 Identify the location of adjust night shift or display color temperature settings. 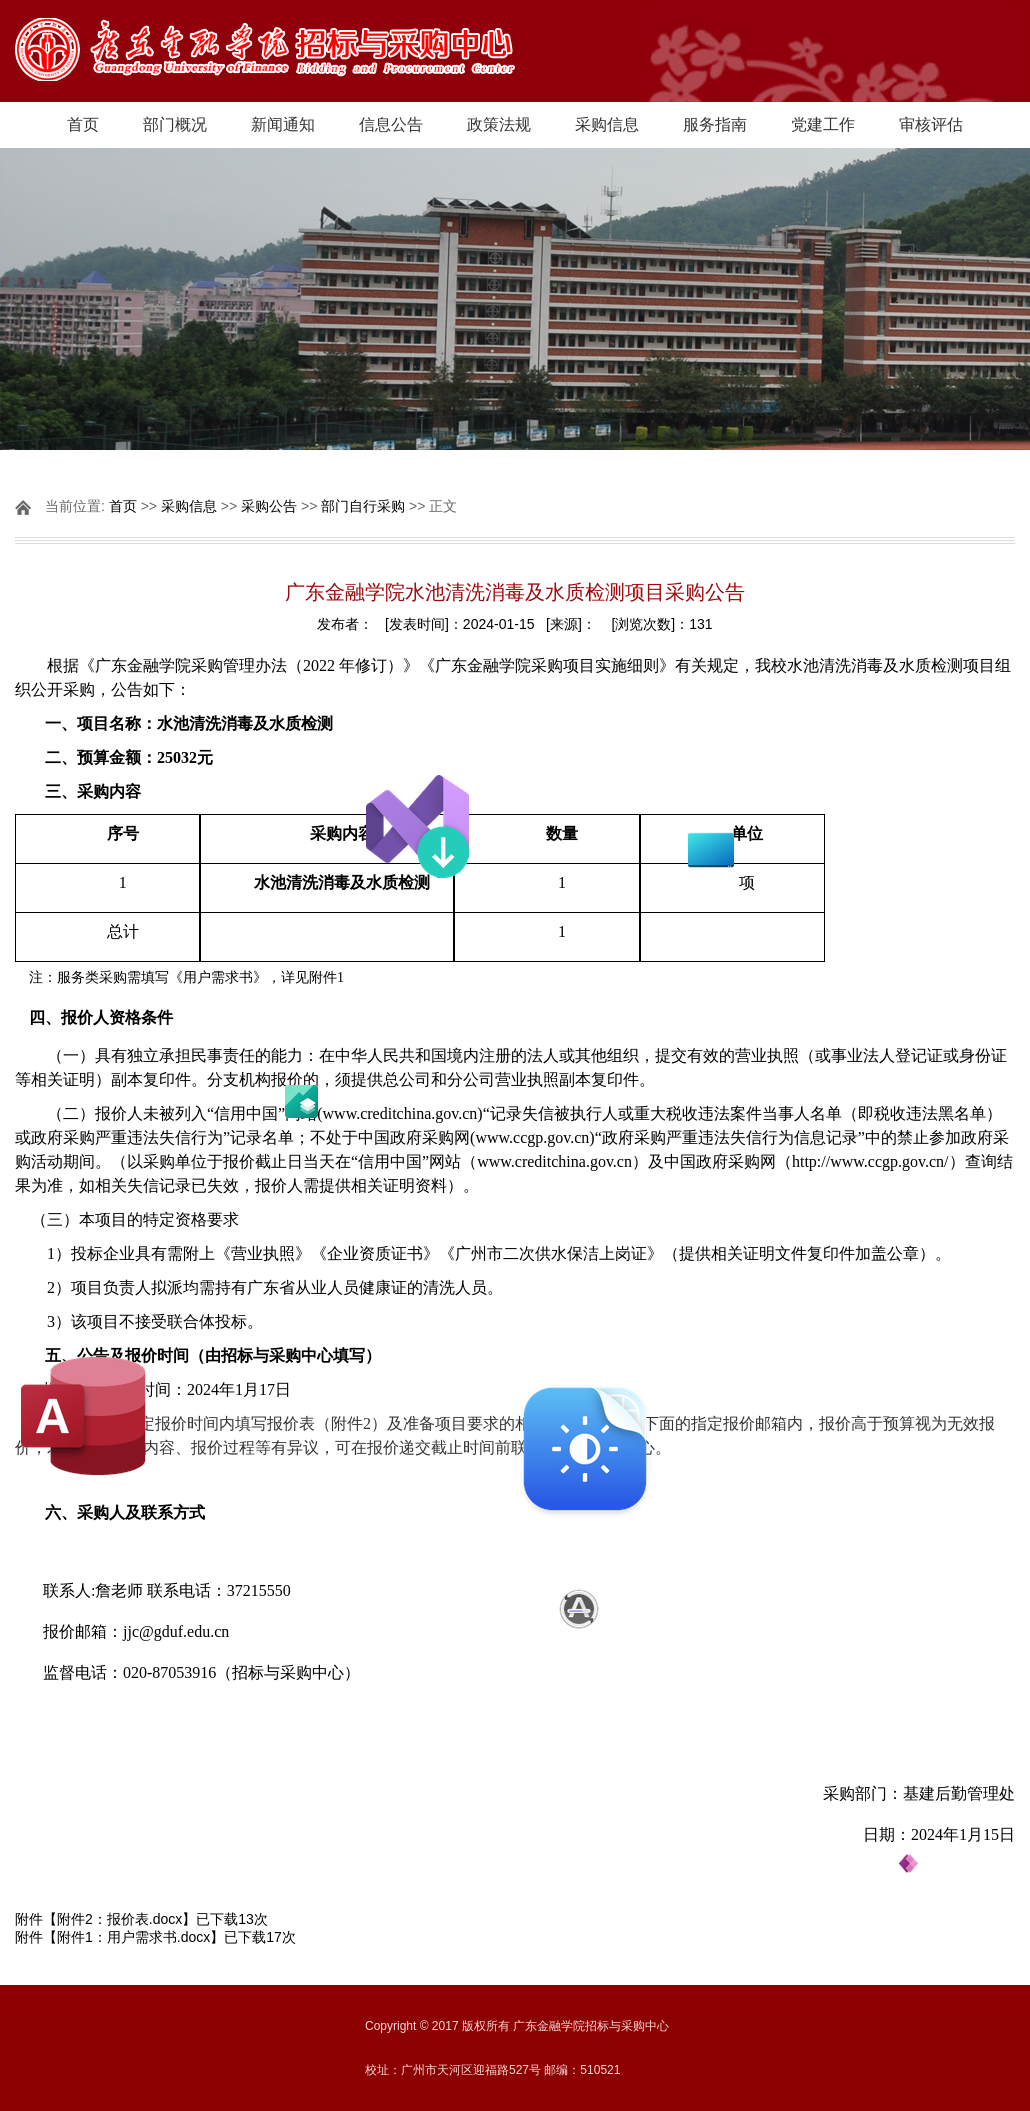
(585, 1449).